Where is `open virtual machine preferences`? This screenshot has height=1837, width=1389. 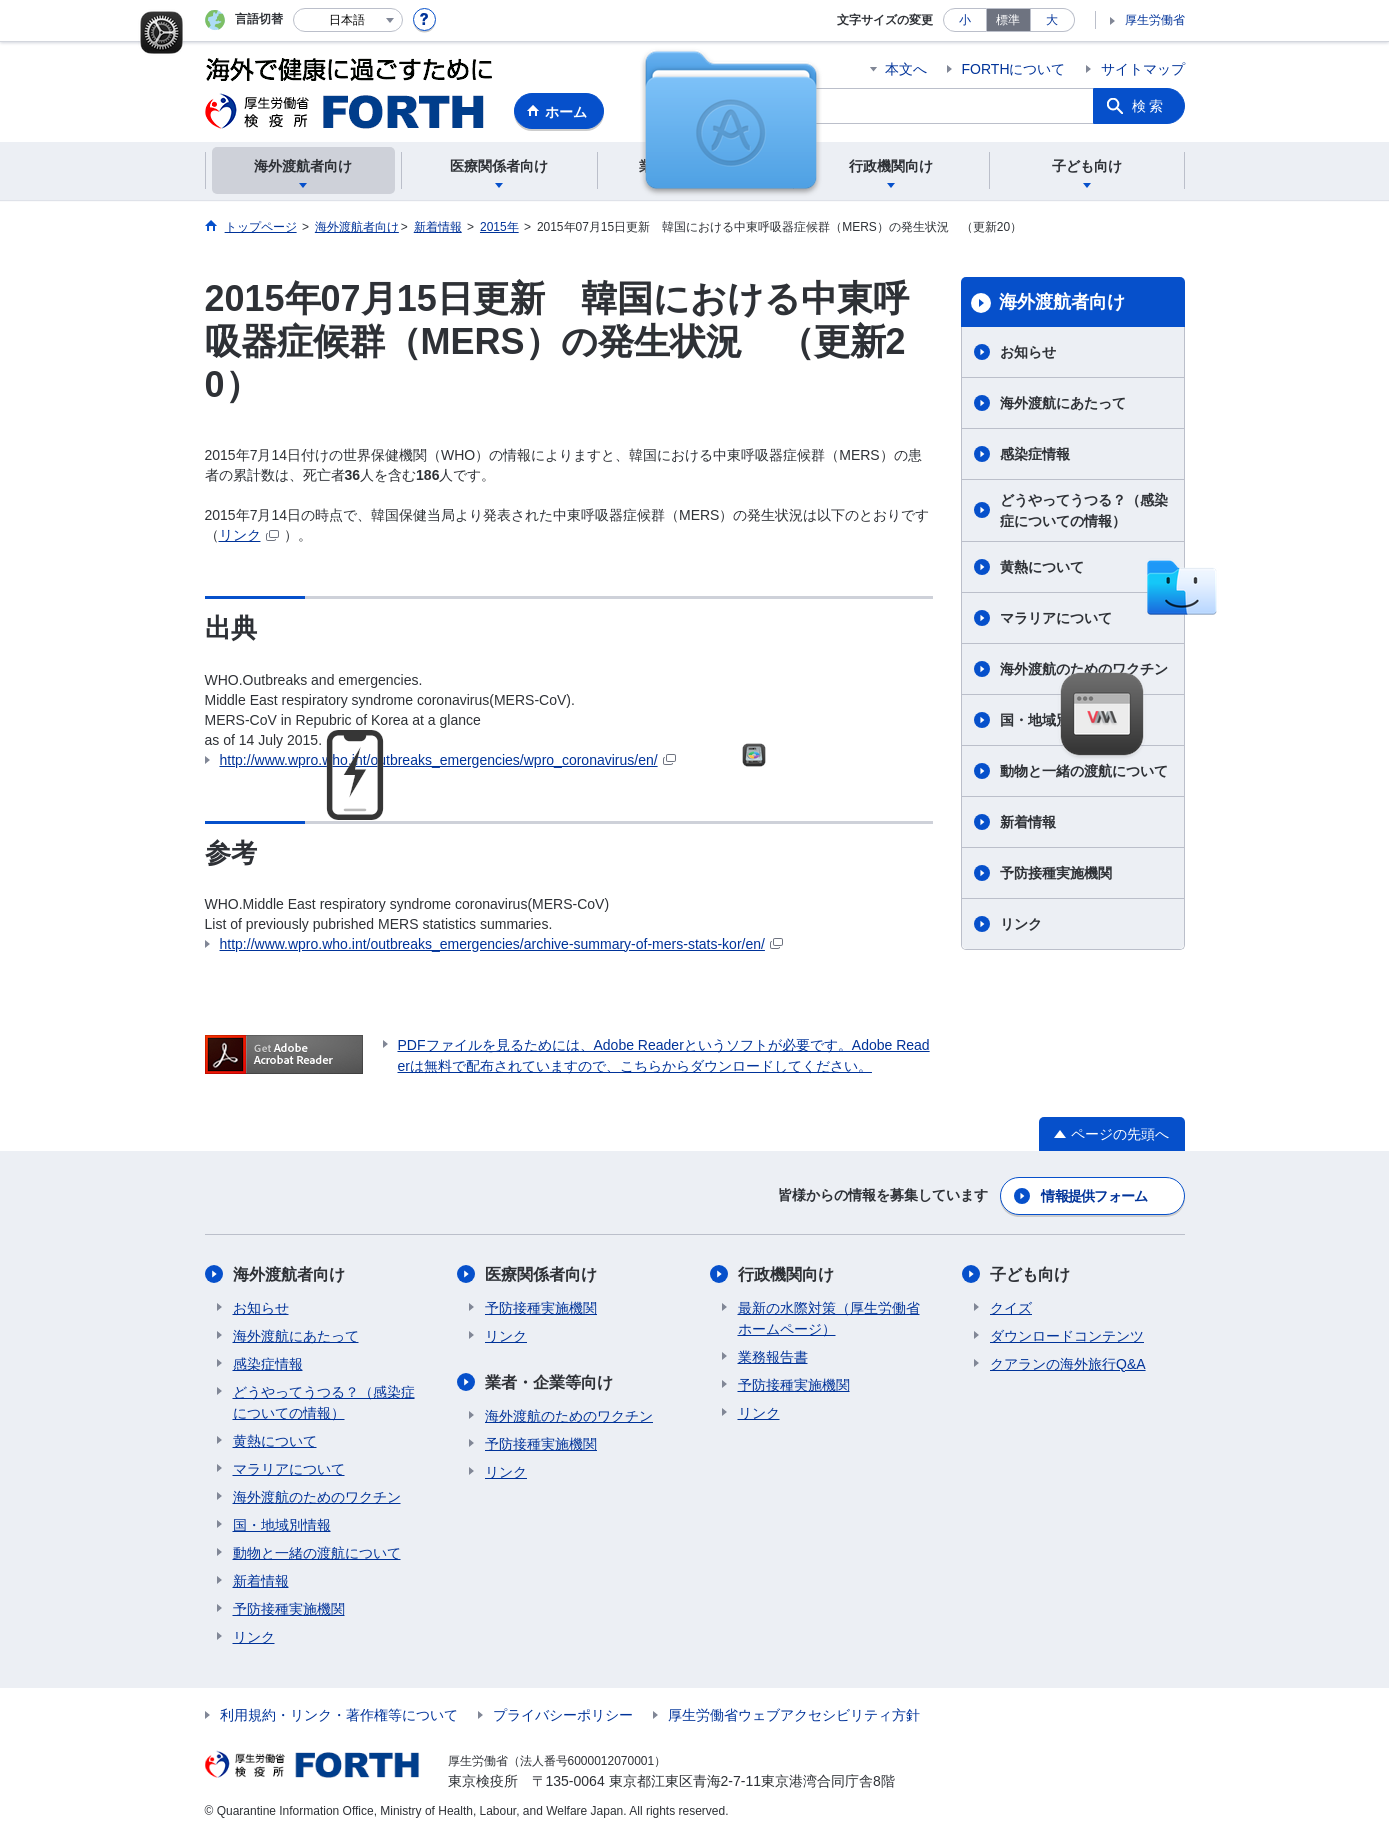
open virtual machine preferences is located at coordinates (1102, 714).